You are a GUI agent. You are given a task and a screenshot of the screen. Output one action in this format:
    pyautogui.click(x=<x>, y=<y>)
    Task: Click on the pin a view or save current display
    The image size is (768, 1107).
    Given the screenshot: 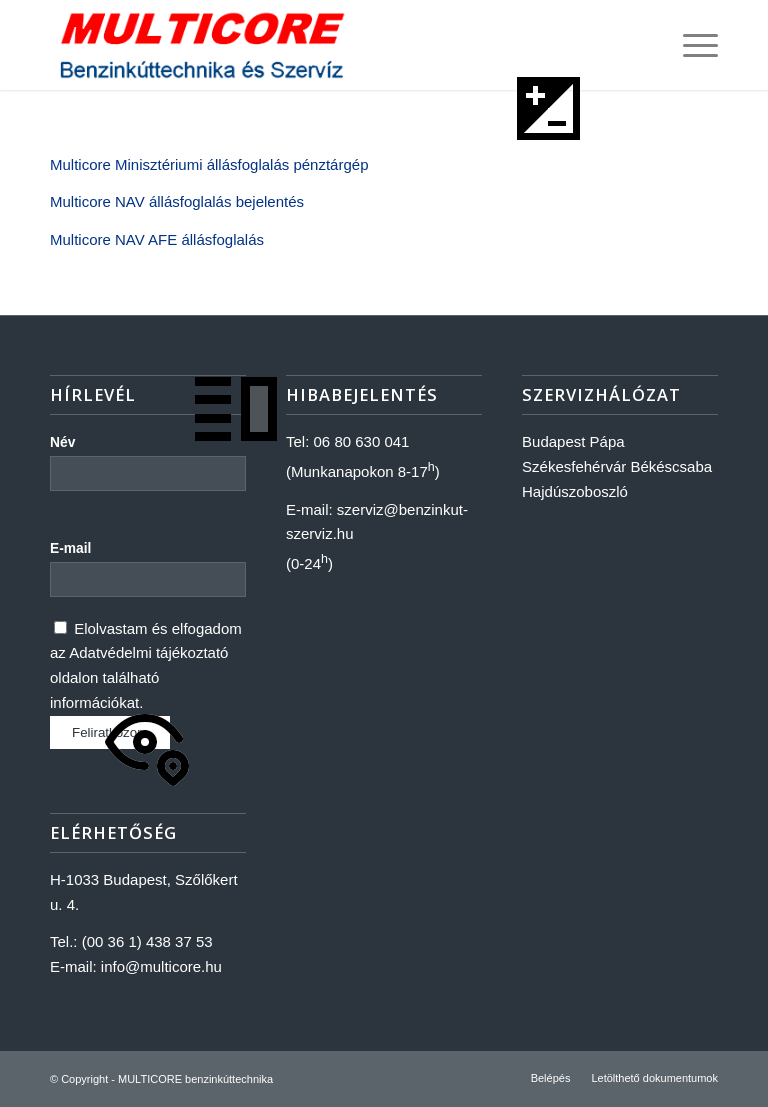 What is the action you would take?
    pyautogui.click(x=145, y=742)
    